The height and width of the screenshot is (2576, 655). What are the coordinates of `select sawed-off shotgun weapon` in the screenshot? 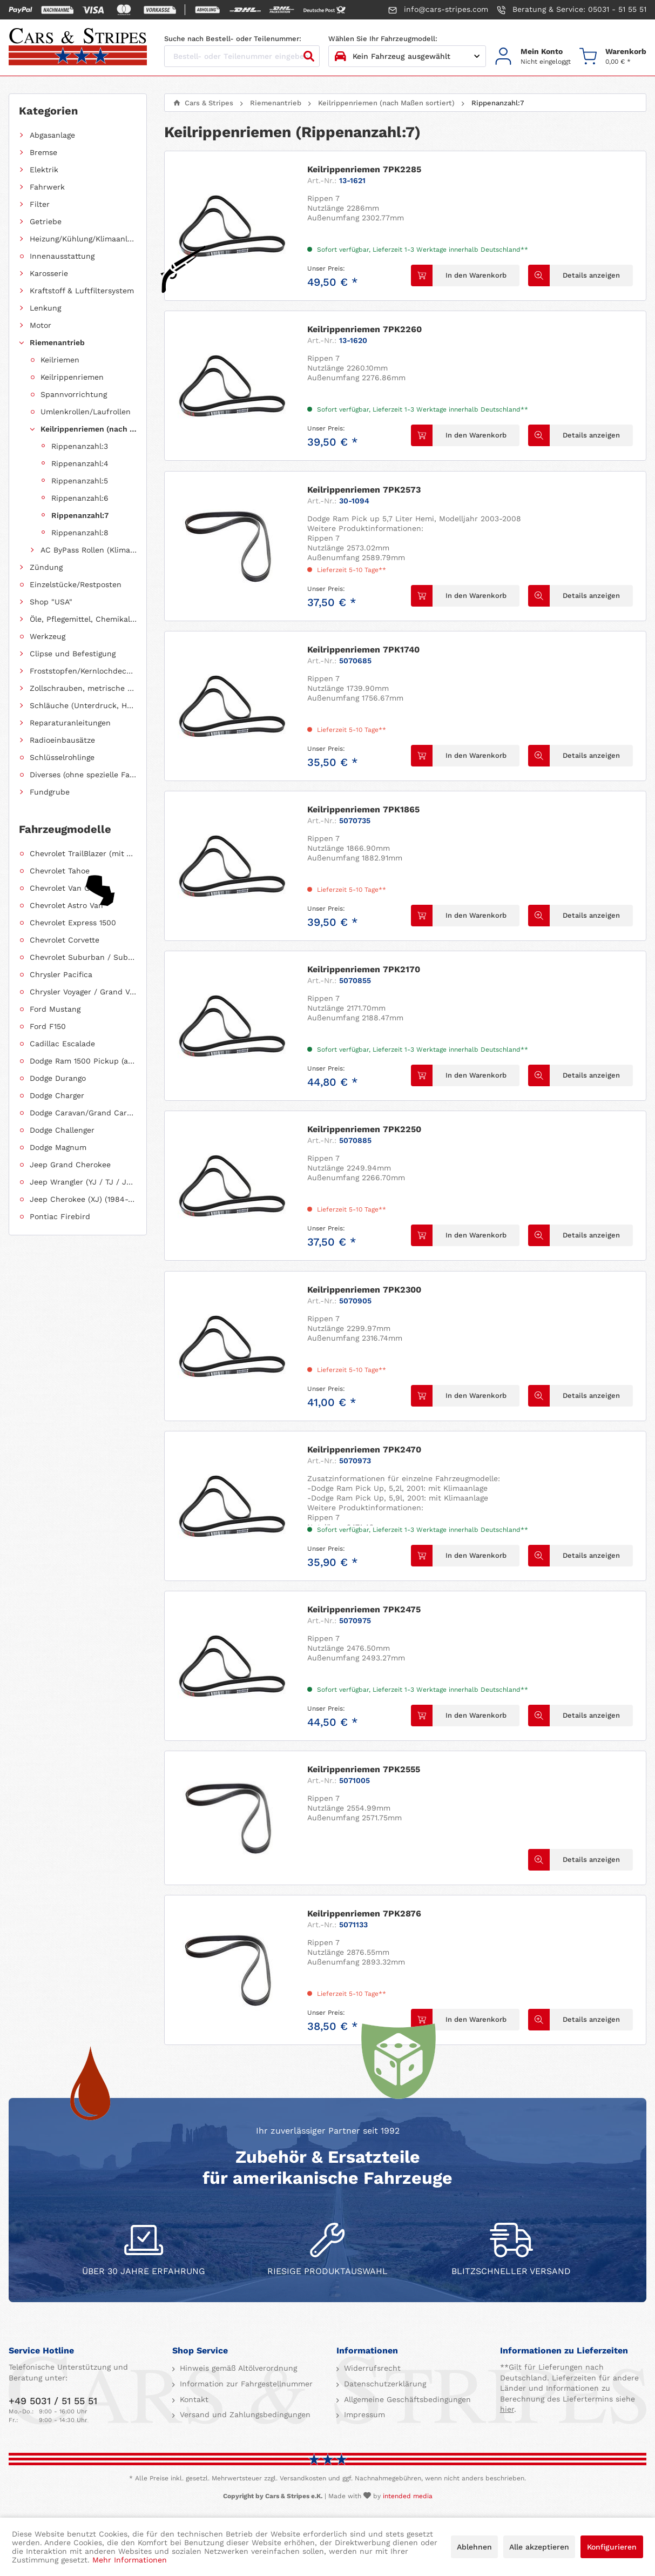 It's located at (183, 269).